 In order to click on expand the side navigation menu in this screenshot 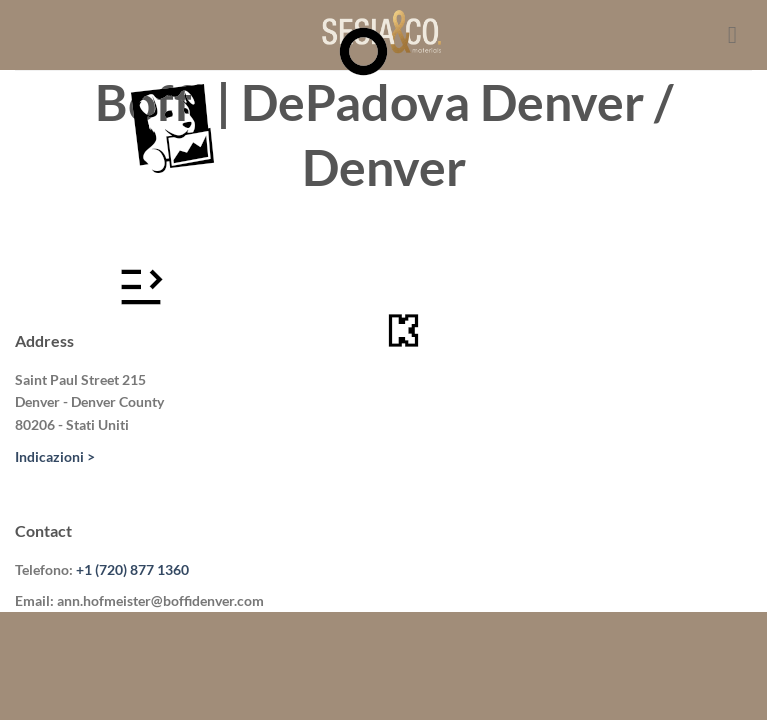, I will do `click(141, 287)`.